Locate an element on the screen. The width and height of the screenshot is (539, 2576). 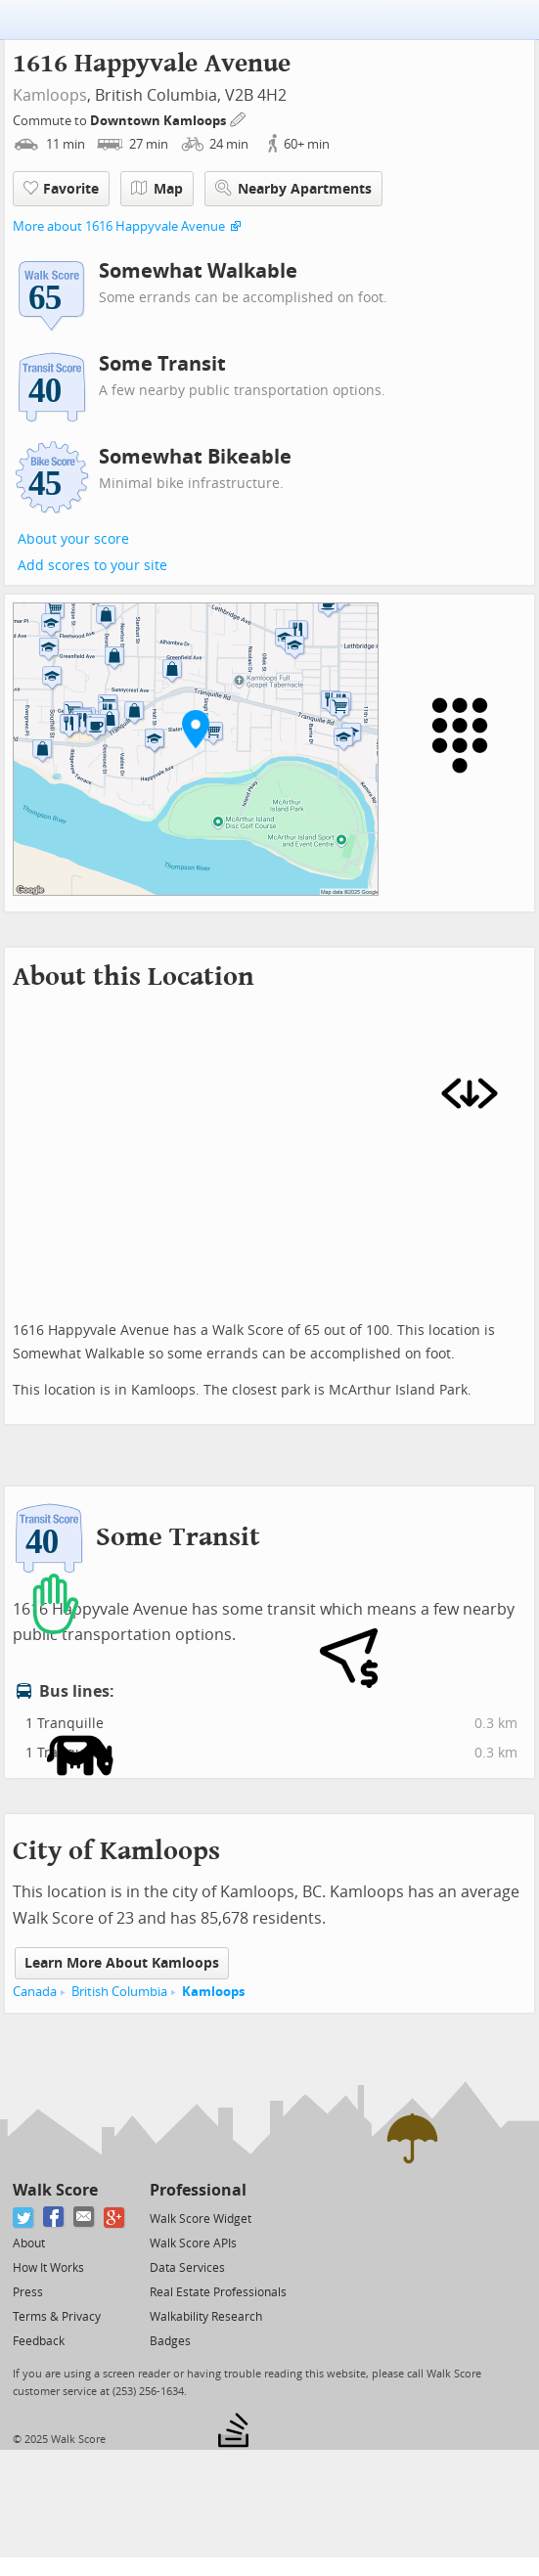
link to stack overflow developer community is located at coordinates (233, 2430).